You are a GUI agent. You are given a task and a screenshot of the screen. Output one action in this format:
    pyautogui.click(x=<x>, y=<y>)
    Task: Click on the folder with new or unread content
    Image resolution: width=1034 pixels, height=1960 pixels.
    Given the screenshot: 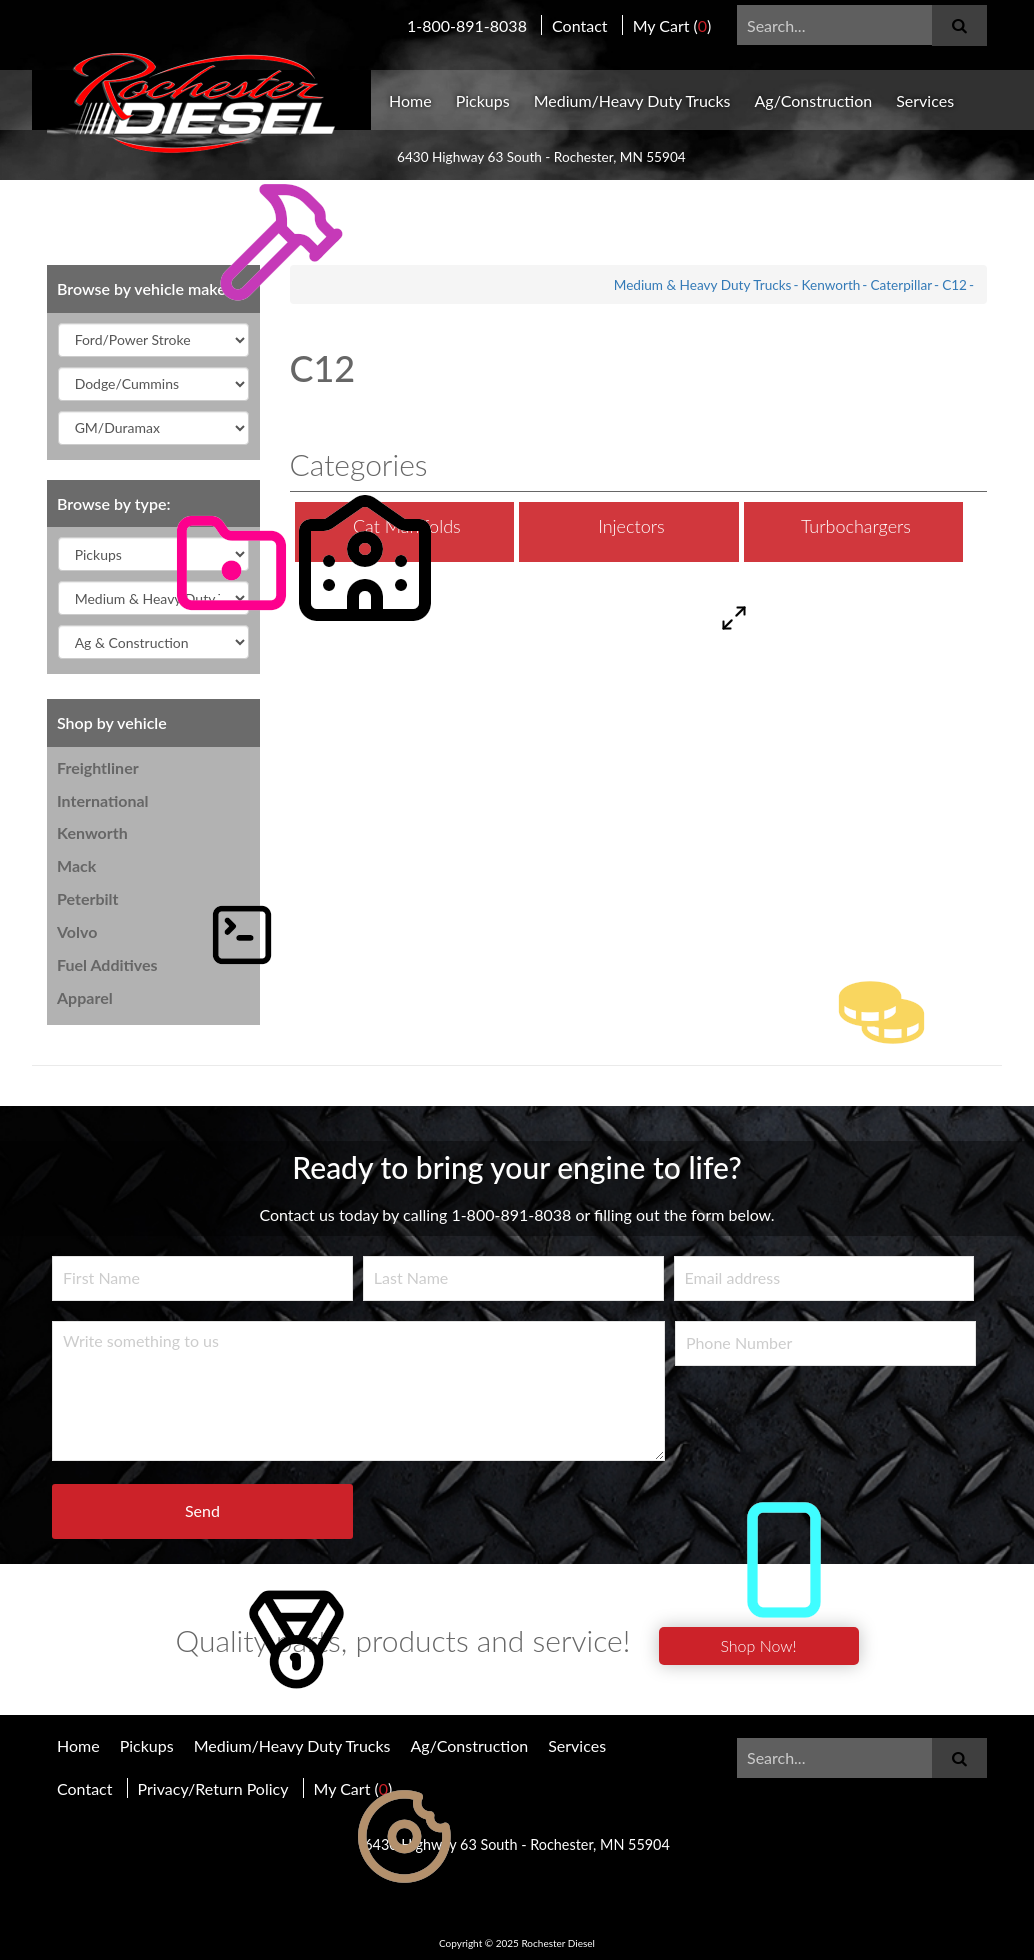 What is the action you would take?
    pyautogui.click(x=231, y=565)
    